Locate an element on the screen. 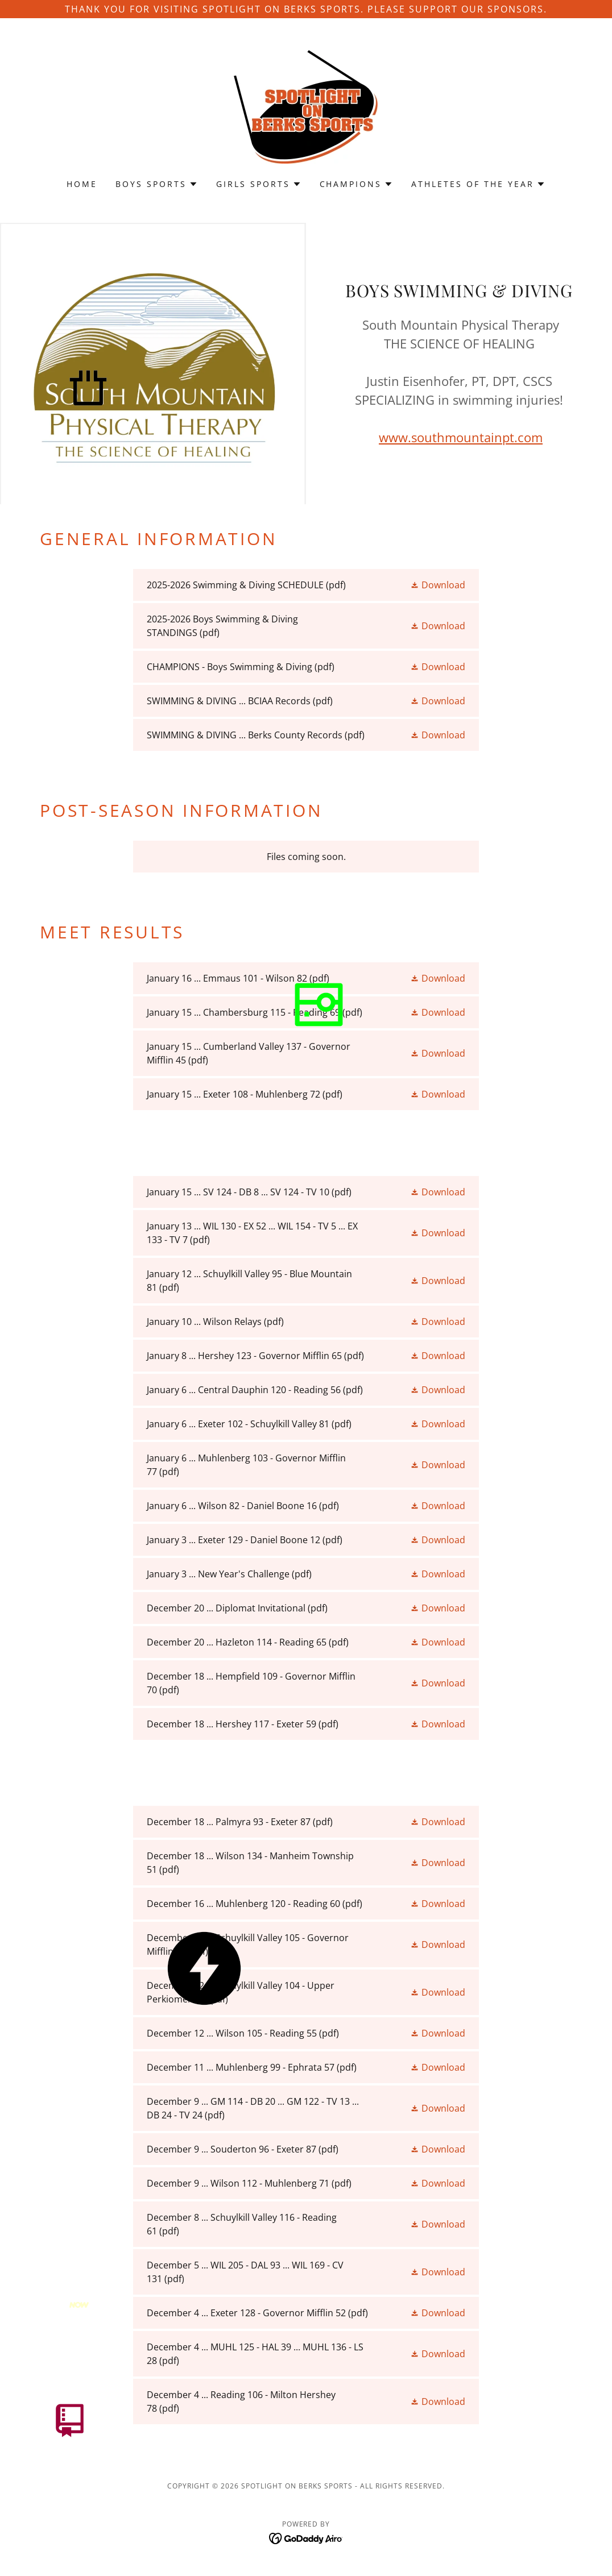  open the NOW streaming app is located at coordinates (79, 2305).